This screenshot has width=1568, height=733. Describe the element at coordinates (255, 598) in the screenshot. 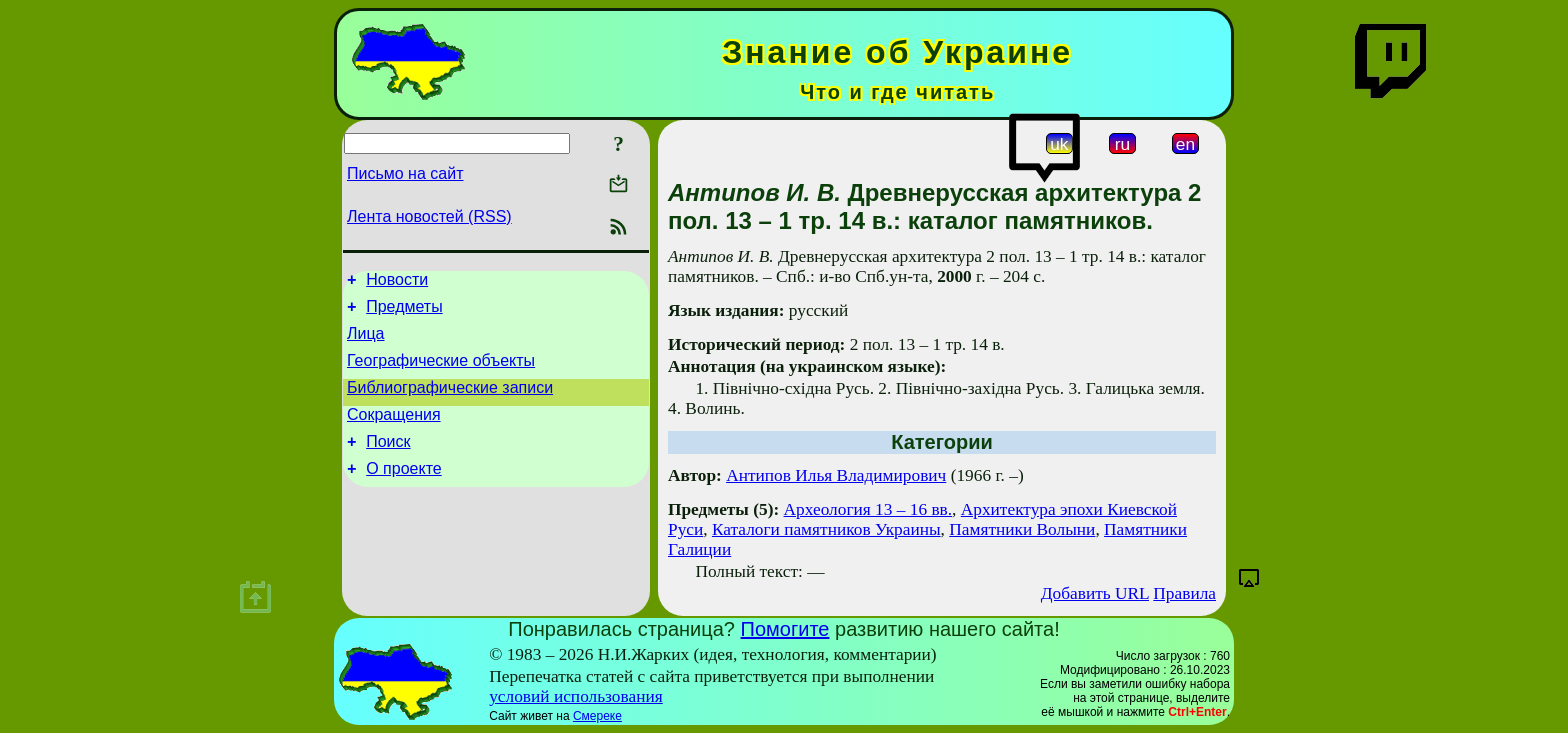

I see `upload image to gallery` at that location.